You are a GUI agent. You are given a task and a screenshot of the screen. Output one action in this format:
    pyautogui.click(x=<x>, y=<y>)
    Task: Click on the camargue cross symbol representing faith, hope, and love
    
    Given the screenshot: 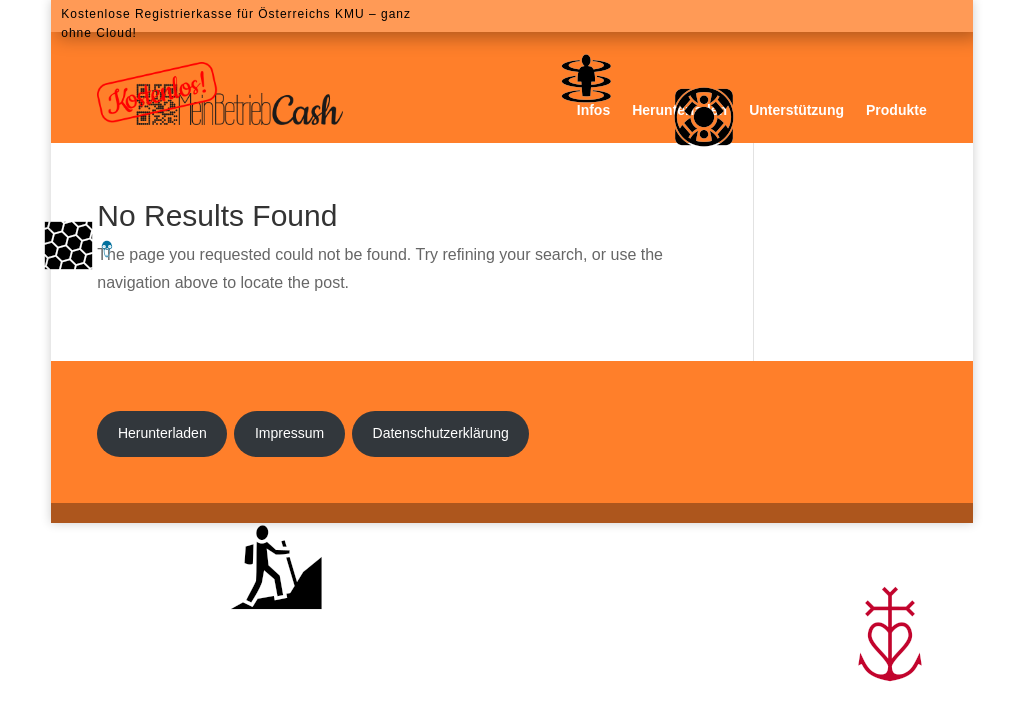 What is the action you would take?
    pyautogui.click(x=890, y=634)
    